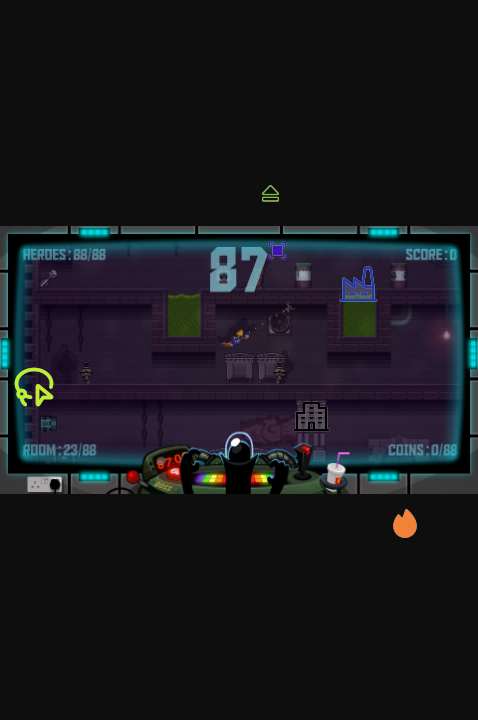  What do you see at coordinates (34, 387) in the screenshot?
I see `freehand selection tool` at bounding box center [34, 387].